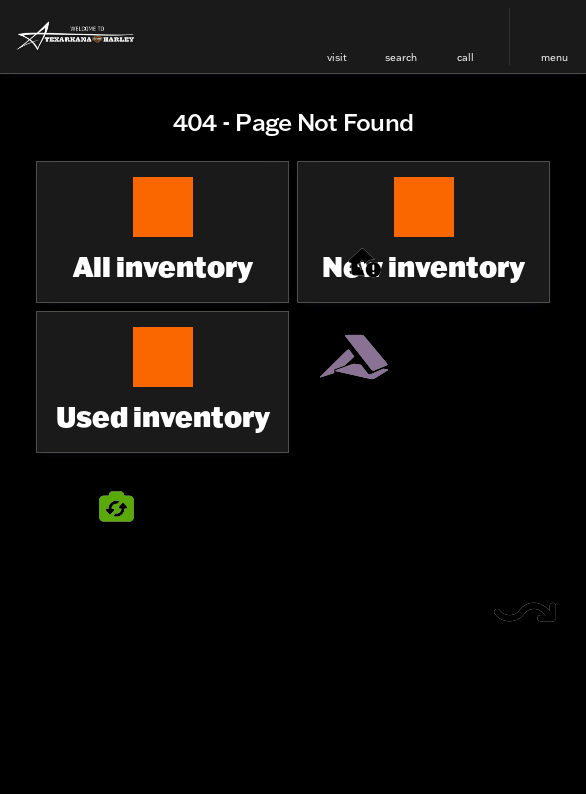 This screenshot has height=794, width=586. What do you see at coordinates (116, 506) in the screenshot?
I see `switch between front and rear camera` at bounding box center [116, 506].